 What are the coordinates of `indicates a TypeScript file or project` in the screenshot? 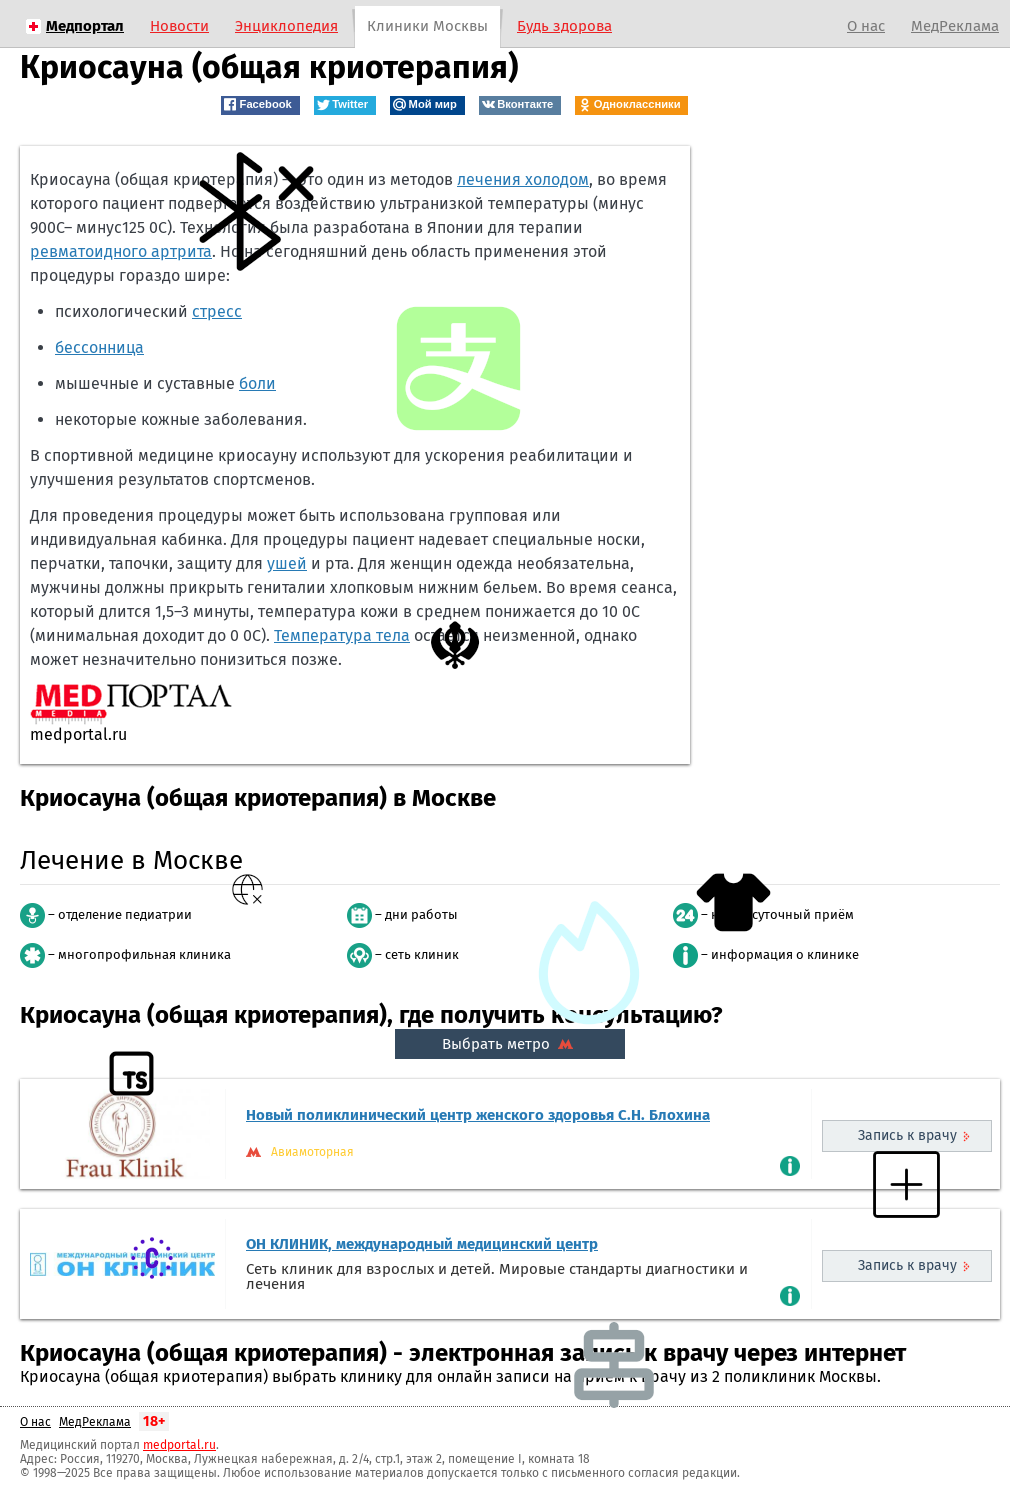 It's located at (131, 1073).